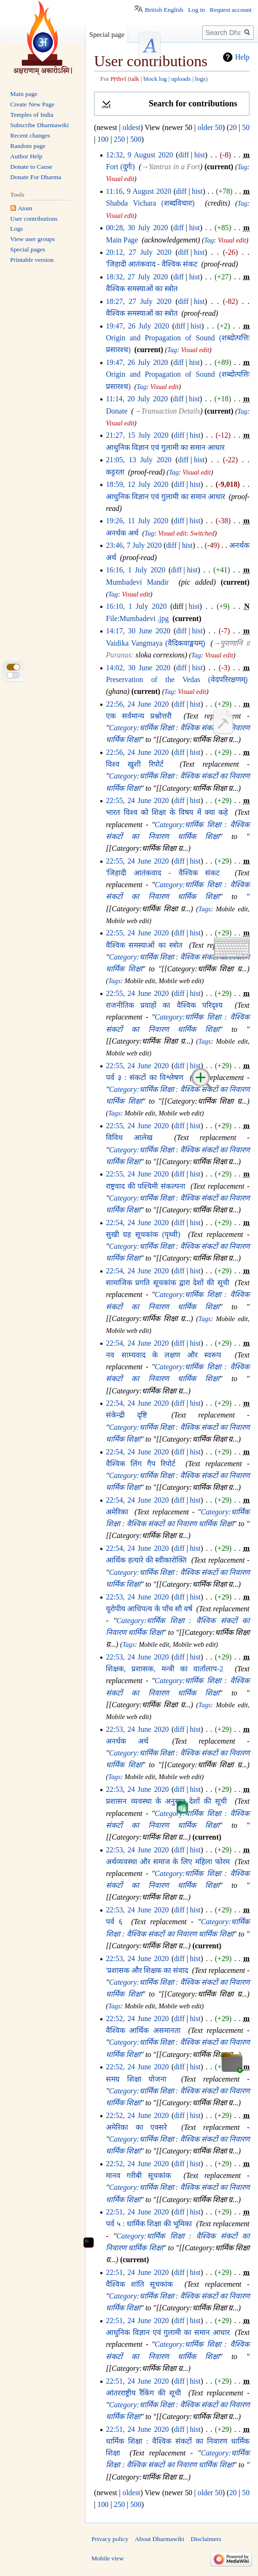  Describe the element at coordinates (232, 943) in the screenshot. I see `bluetooth keyboard connected` at that location.